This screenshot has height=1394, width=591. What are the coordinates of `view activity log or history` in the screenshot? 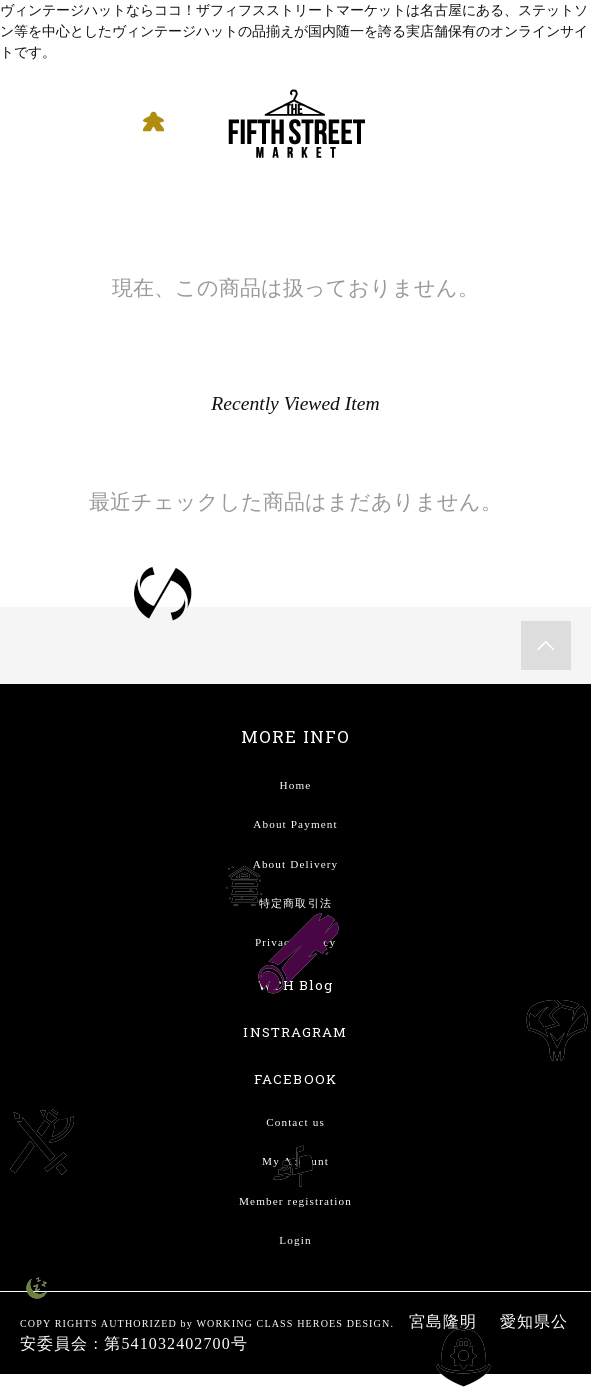 It's located at (298, 953).